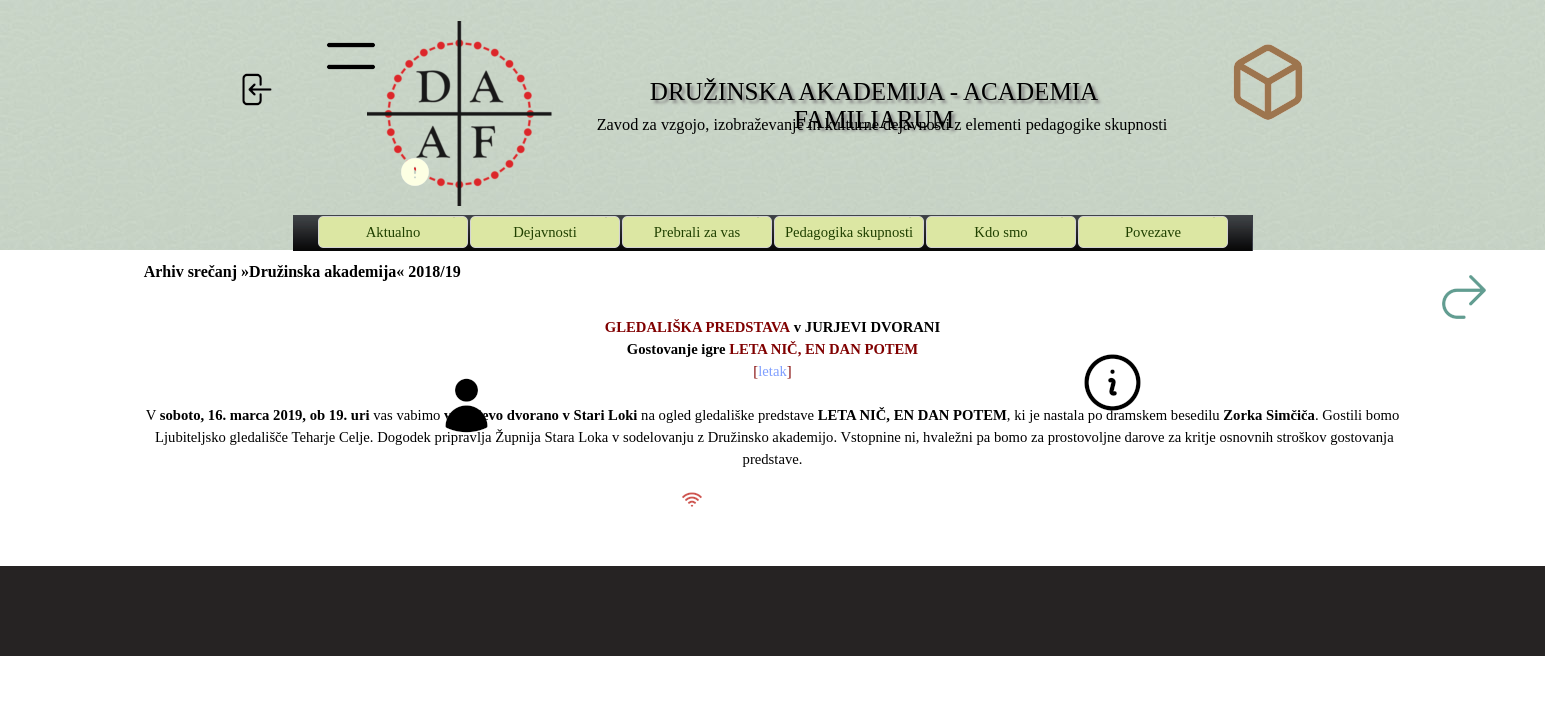 This screenshot has width=1545, height=720. Describe the element at coordinates (1268, 82) in the screenshot. I see `view package or shipment details` at that location.